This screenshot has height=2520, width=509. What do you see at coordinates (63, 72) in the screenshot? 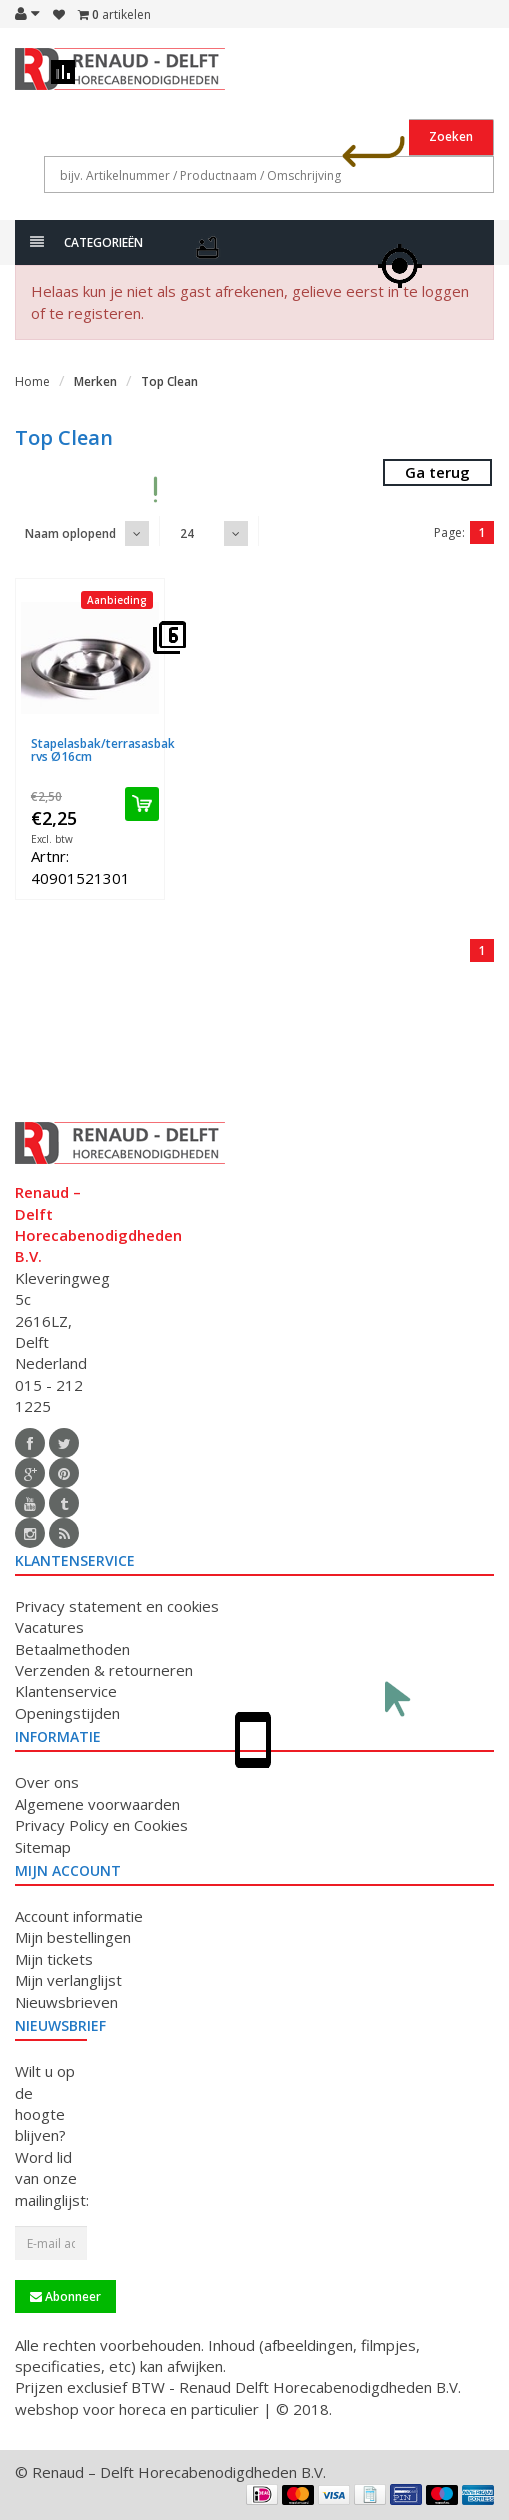
I see `view analytics or performance reports` at bounding box center [63, 72].